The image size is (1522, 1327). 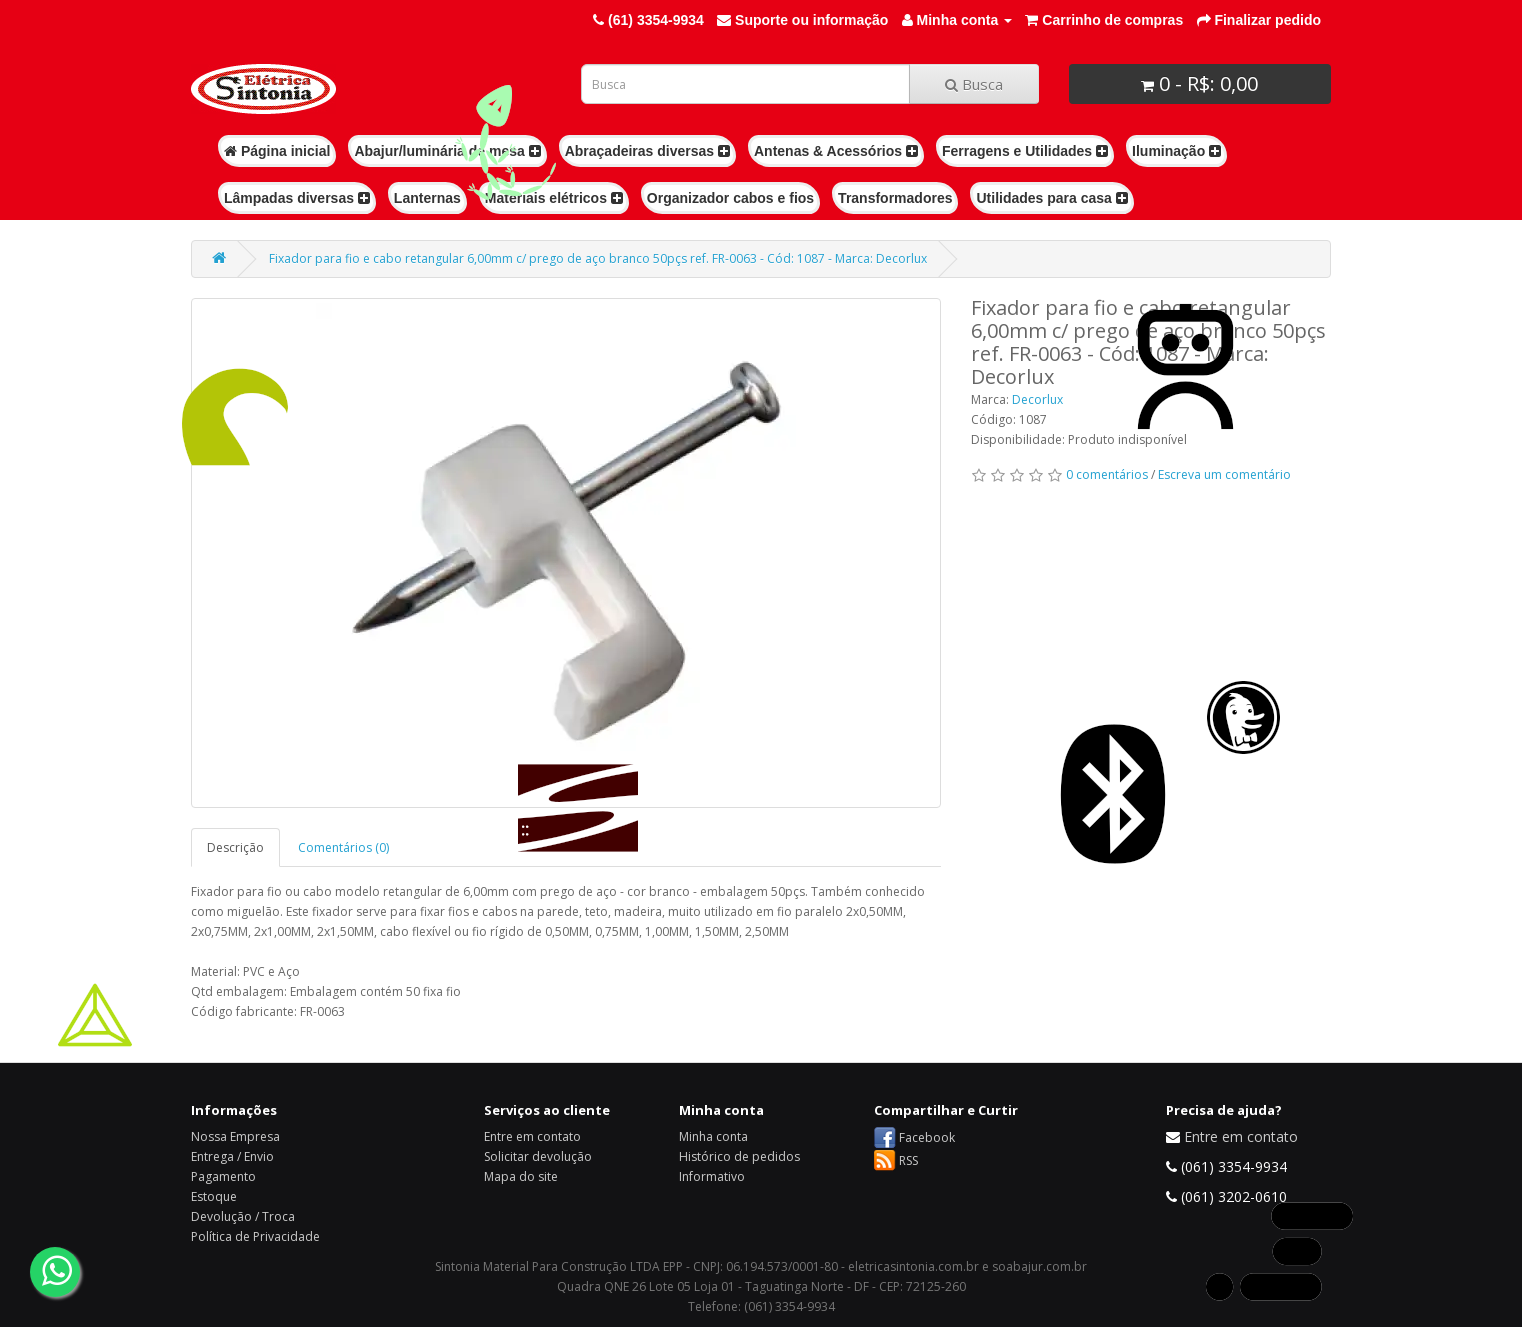 What do you see at coordinates (578, 808) in the screenshot?
I see `apache subversion version control system logo` at bounding box center [578, 808].